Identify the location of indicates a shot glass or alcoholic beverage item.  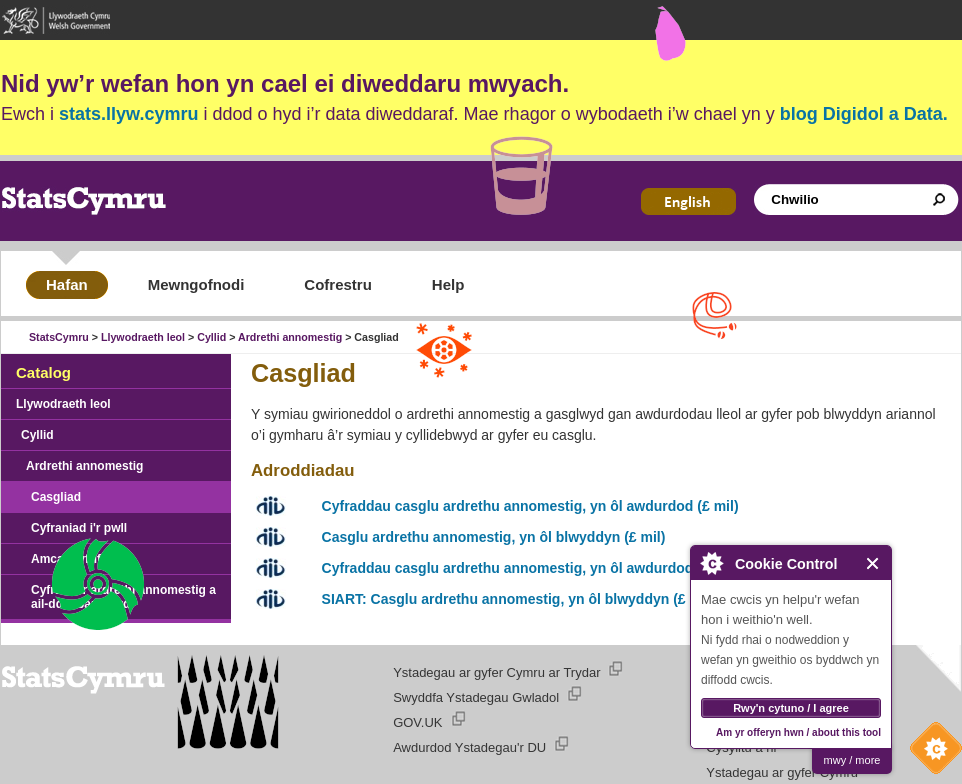
(521, 175).